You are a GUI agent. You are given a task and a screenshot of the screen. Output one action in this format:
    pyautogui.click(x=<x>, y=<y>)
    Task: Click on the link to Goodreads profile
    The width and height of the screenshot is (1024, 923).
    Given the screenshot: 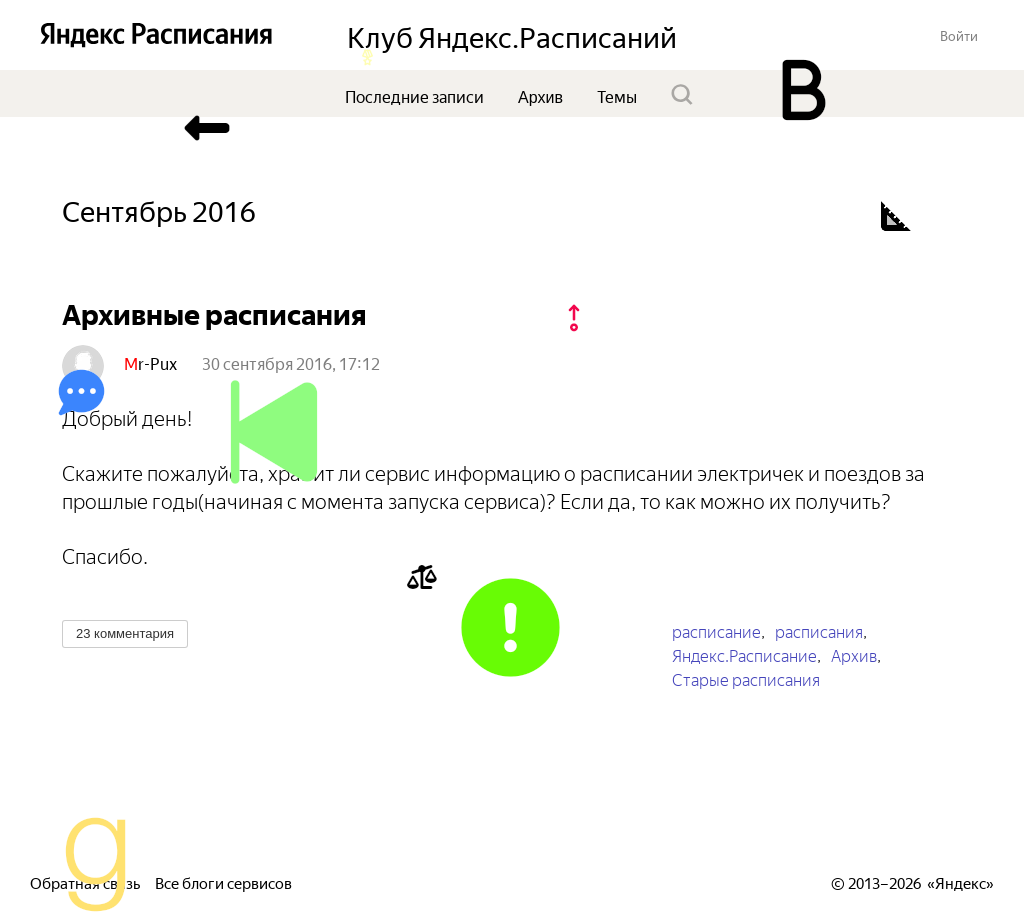 What is the action you would take?
    pyautogui.click(x=95, y=864)
    